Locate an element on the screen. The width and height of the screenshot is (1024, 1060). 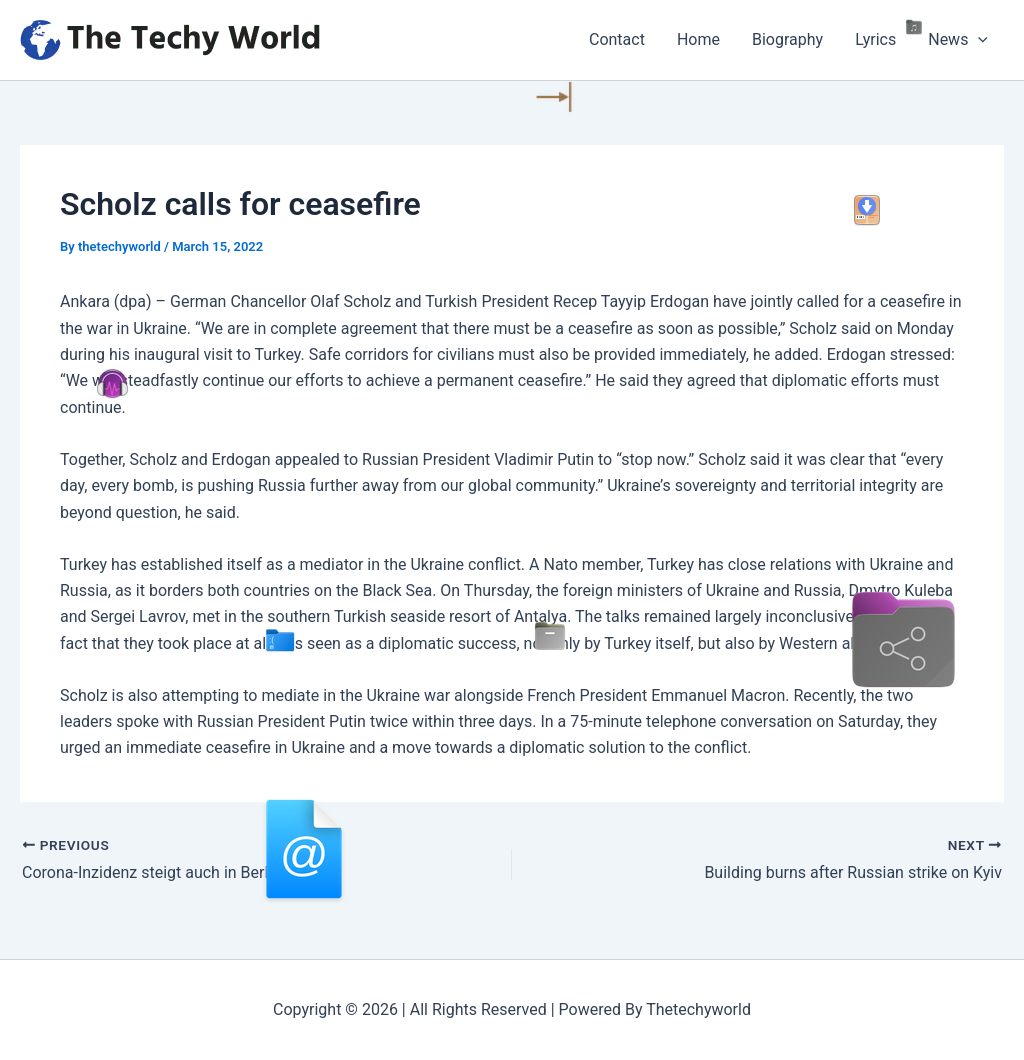
audio output device connected is located at coordinates (112, 383).